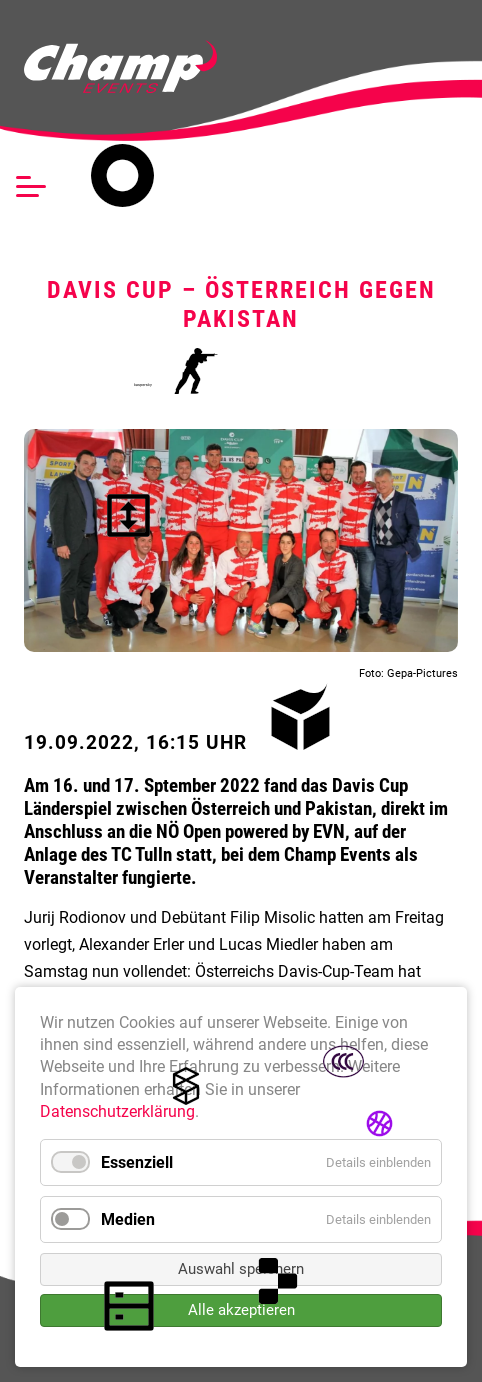 The width and height of the screenshot is (482, 1382). What do you see at coordinates (143, 385) in the screenshot?
I see `kaspersky antivirus app` at bounding box center [143, 385].